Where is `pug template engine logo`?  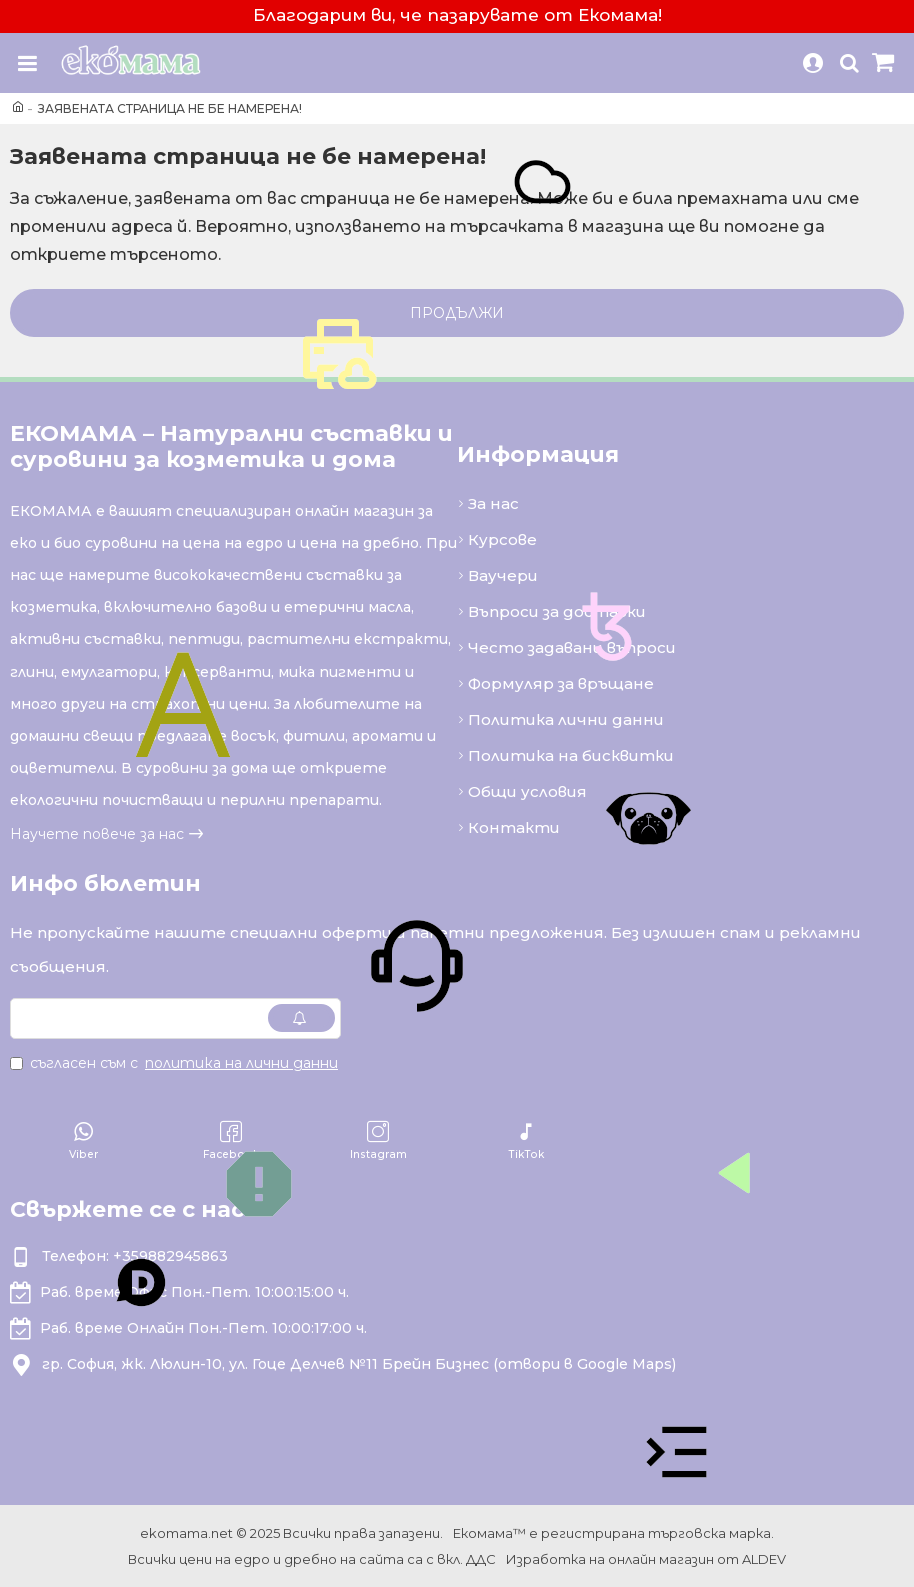
pug template engine logo is located at coordinates (648, 818).